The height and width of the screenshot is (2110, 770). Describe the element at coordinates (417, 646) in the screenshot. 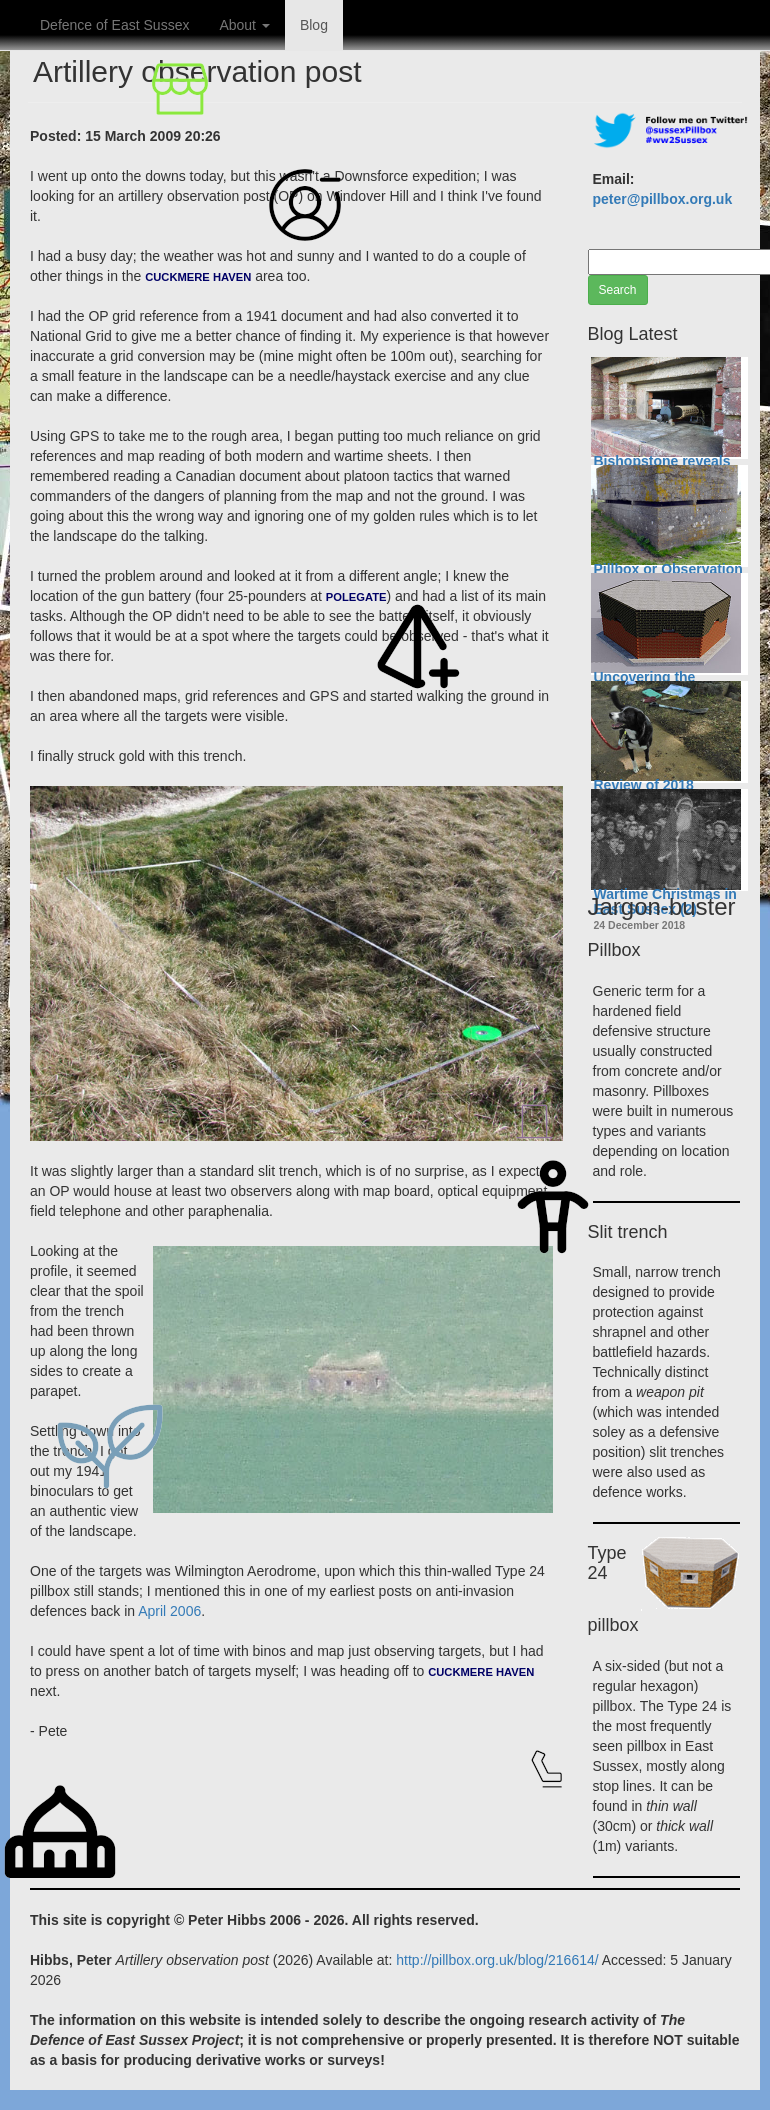

I see `add a new 3D object or shape` at that location.